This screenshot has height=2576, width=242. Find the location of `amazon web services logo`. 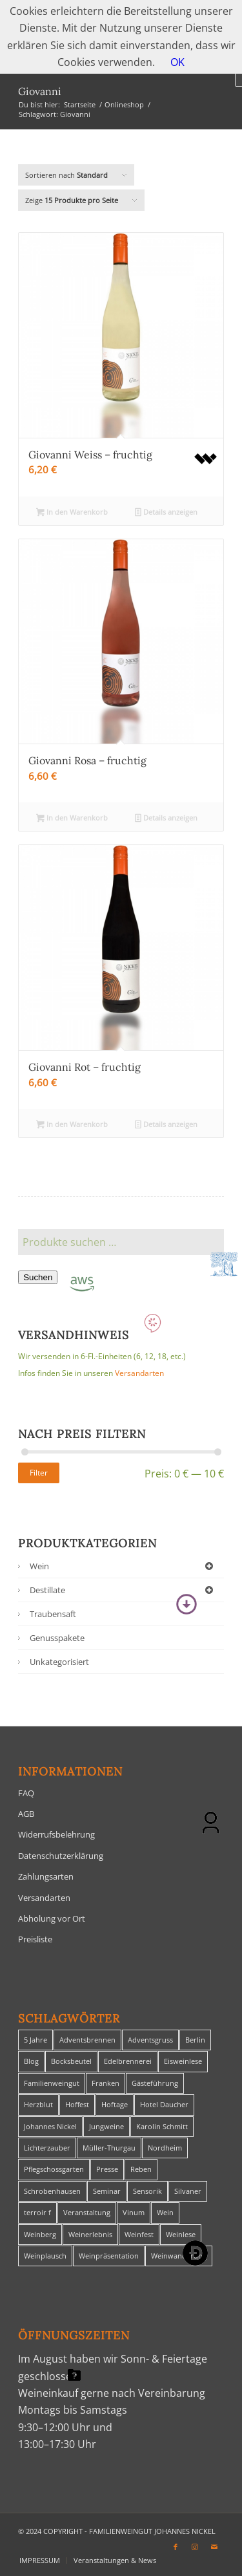

amazon web services logo is located at coordinates (82, 1284).